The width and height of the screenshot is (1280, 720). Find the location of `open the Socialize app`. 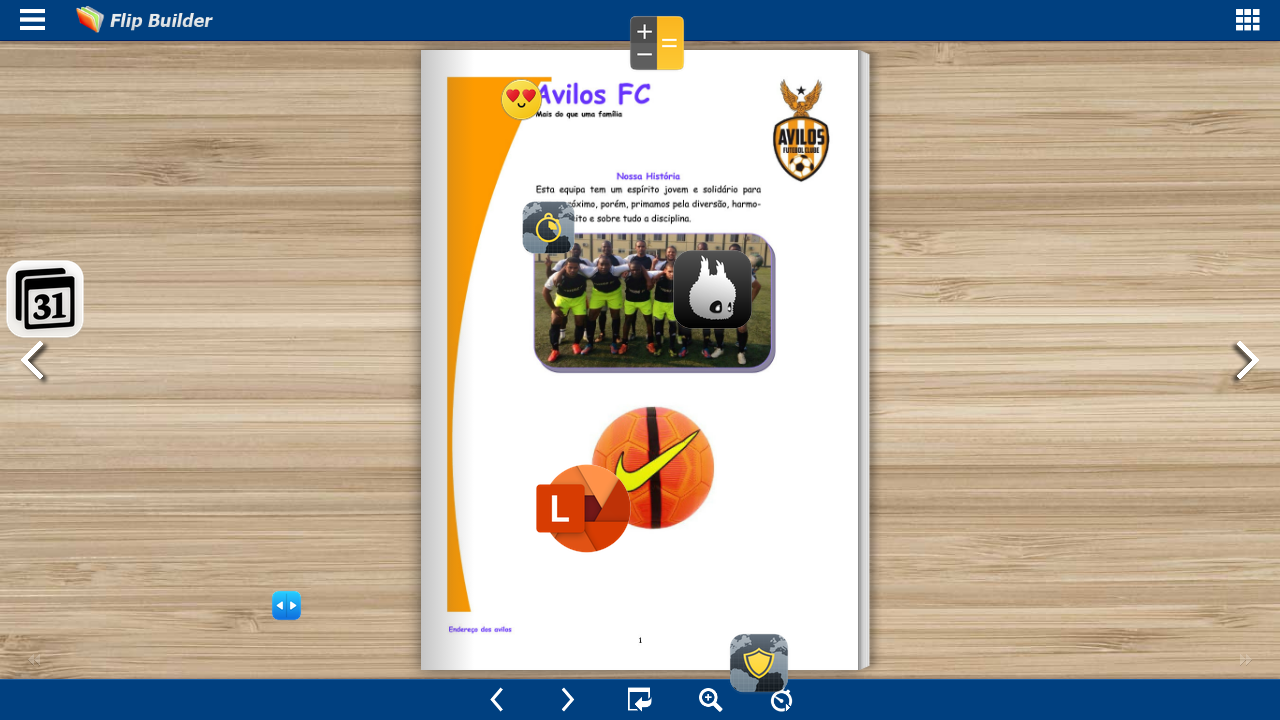

open the Socialize app is located at coordinates (521, 99).